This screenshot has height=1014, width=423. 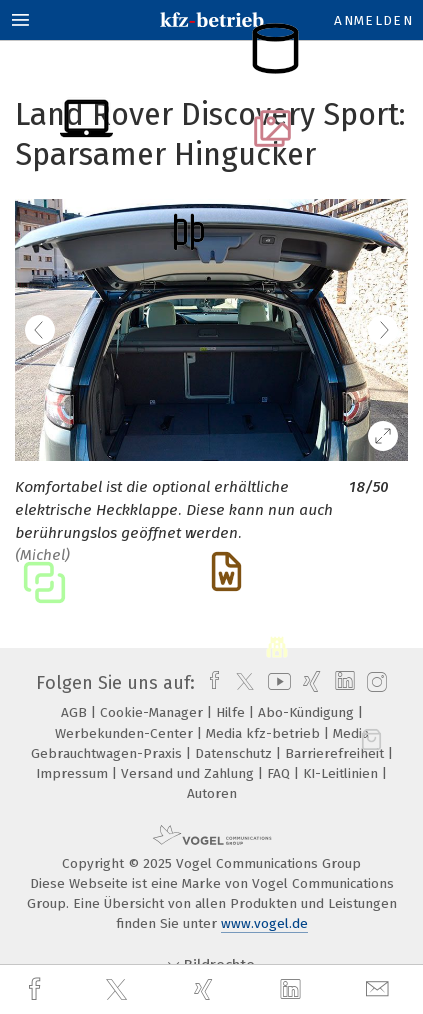 What do you see at coordinates (44, 582) in the screenshot?
I see `exclude overlapping areas in a selection` at bounding box center [44, 582].